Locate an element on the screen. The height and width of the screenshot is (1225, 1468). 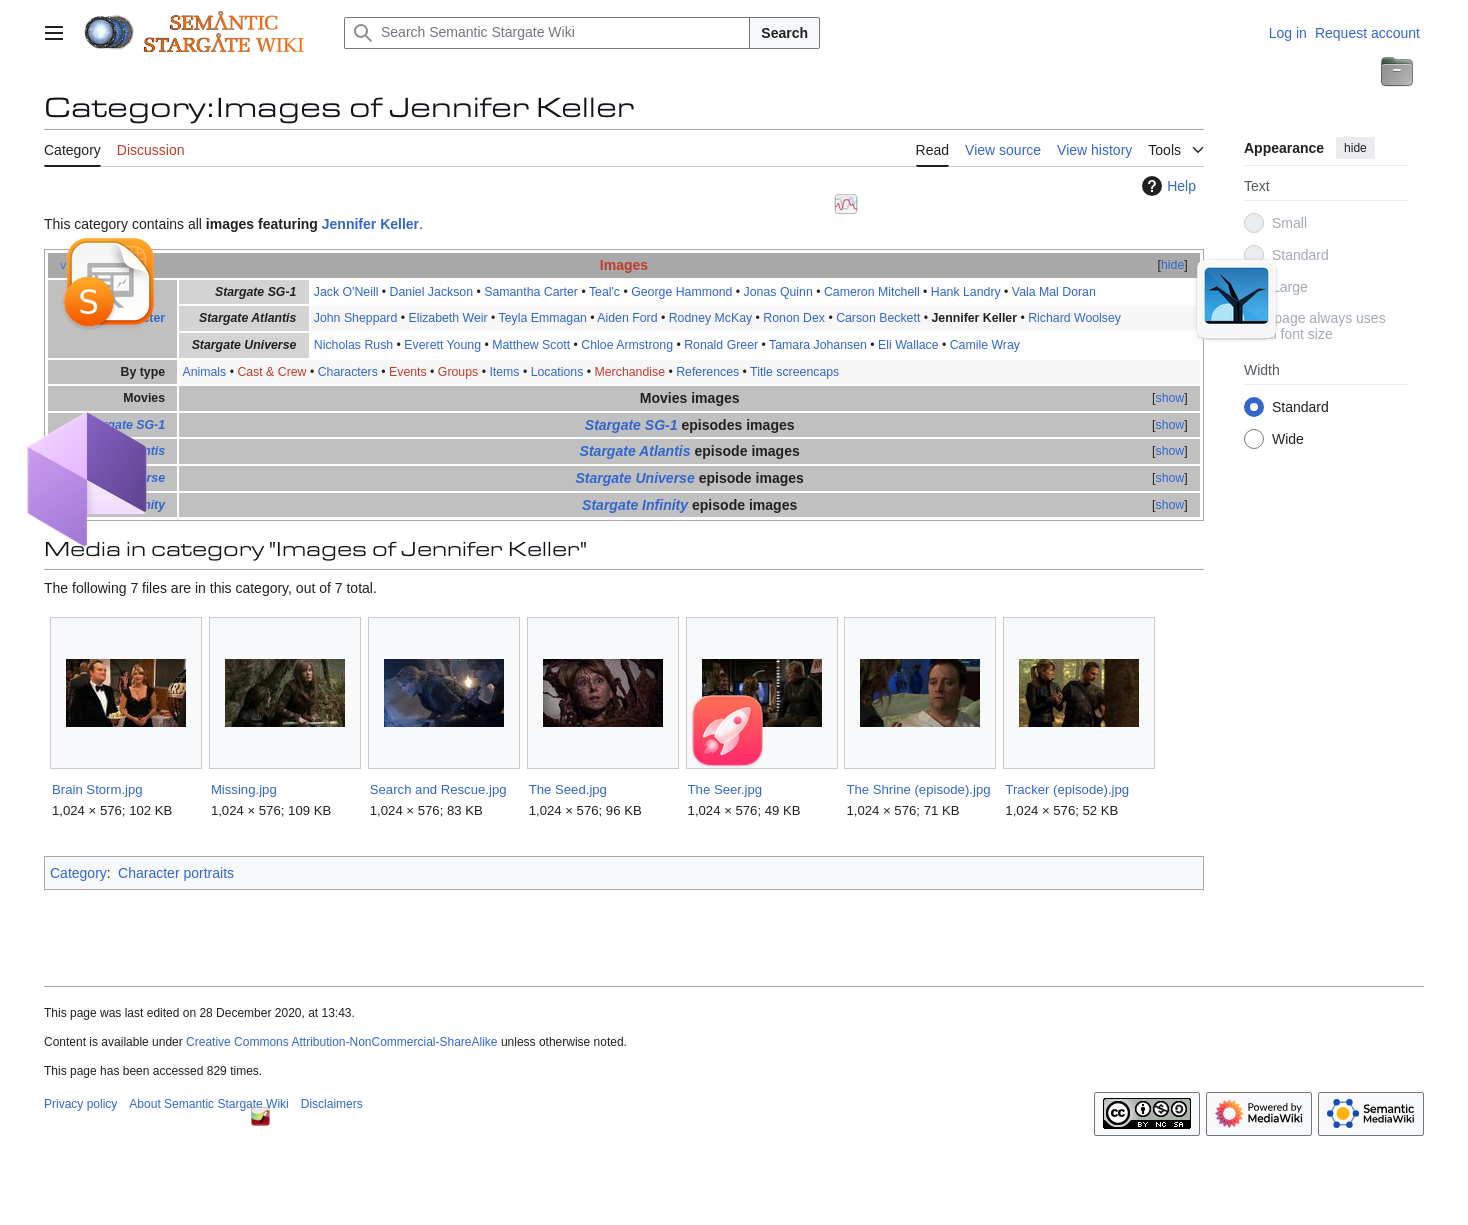
open layout or design application is located at coordinates (87, 480).